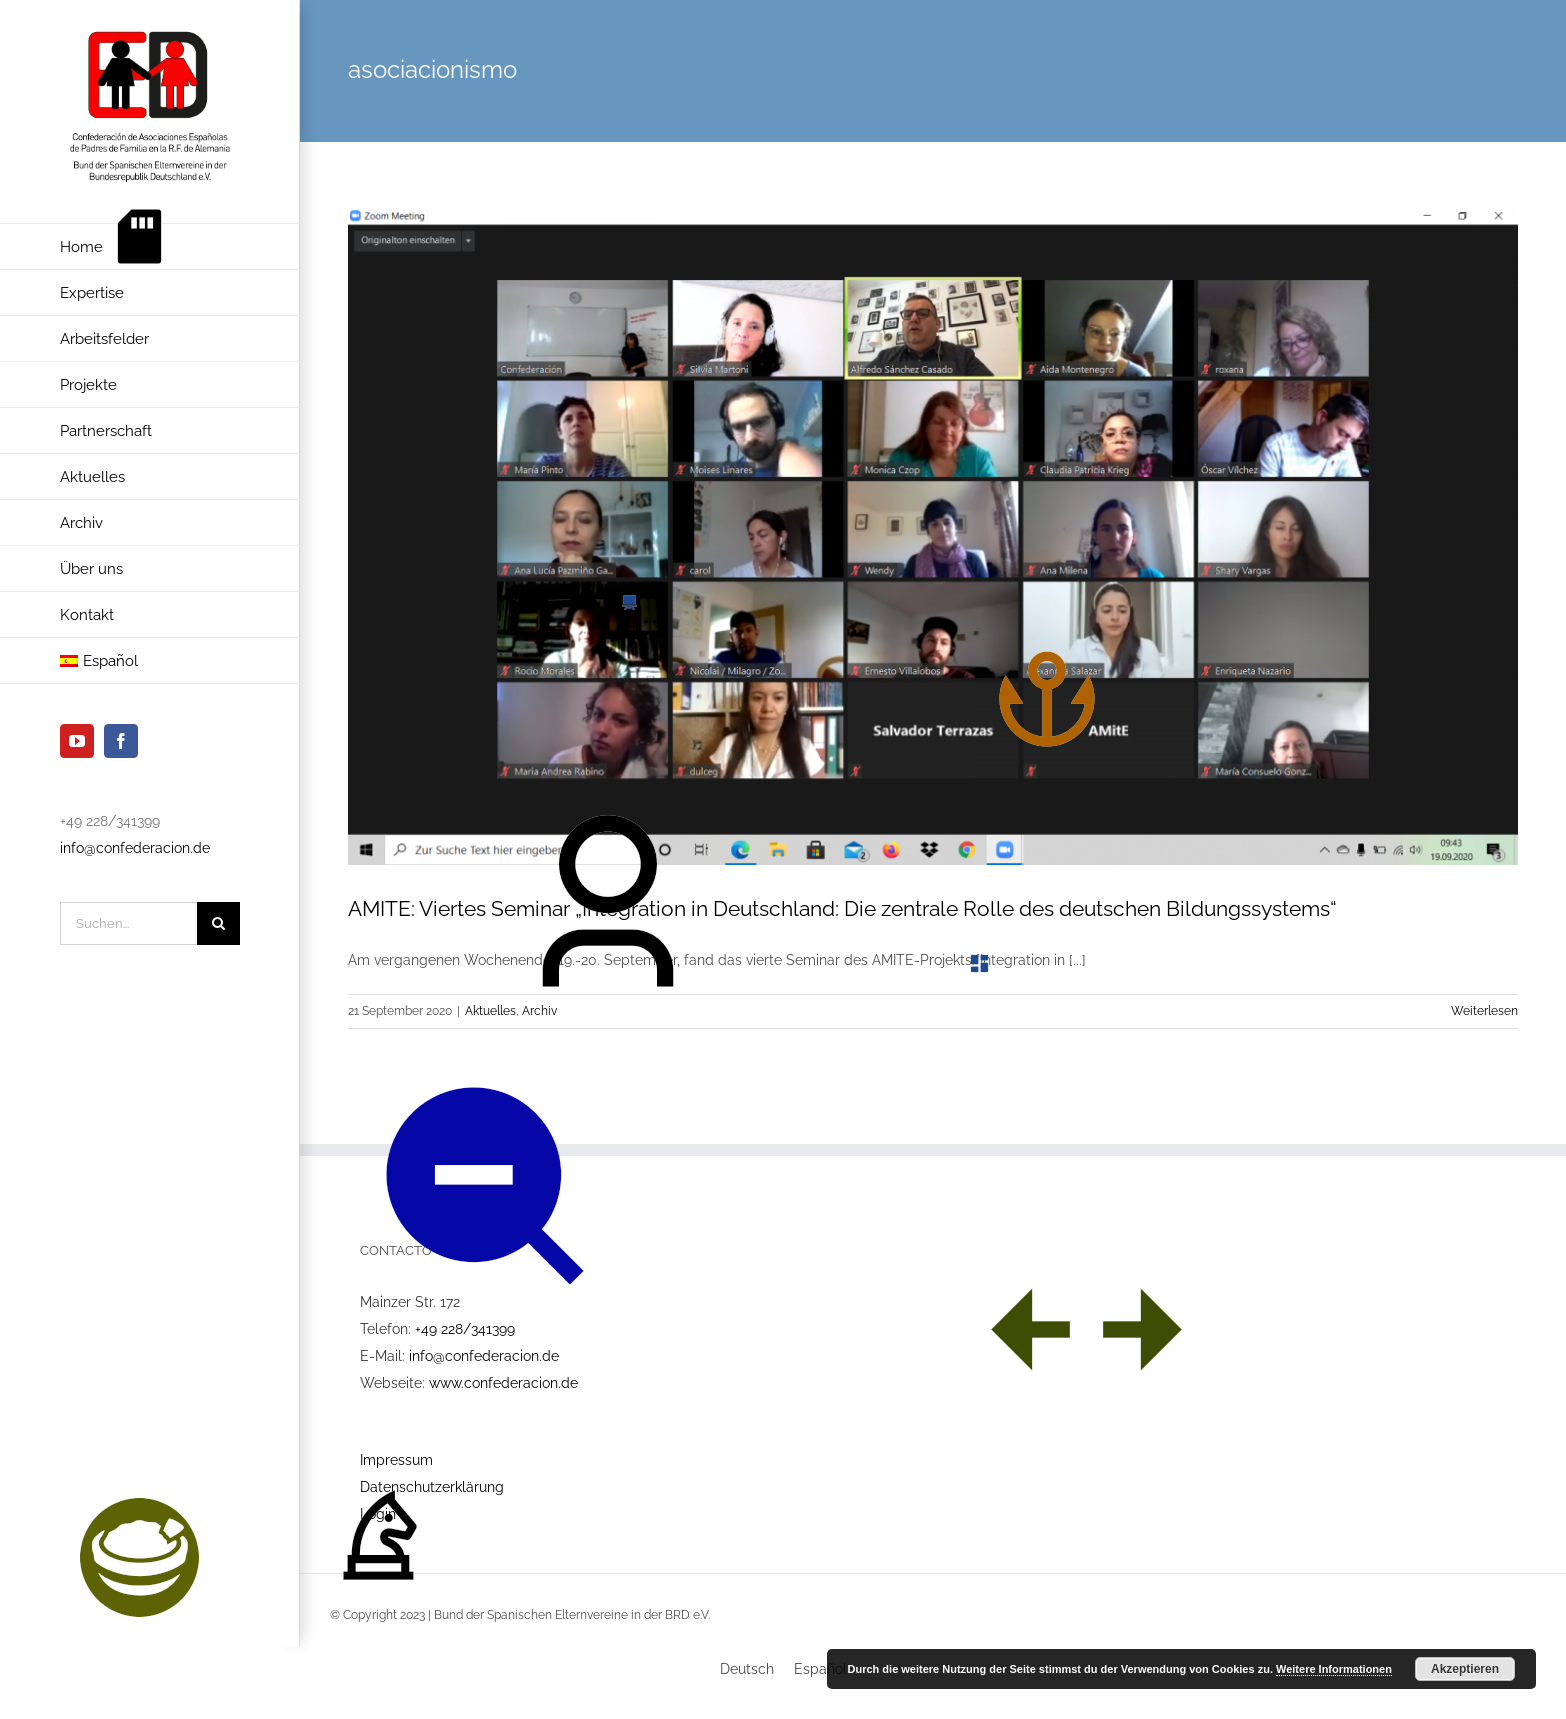 Image resolution: width=1566 pixels, height=1719 pixels. What do you see at coordinates (139, 1557) in the screenshot?
I see `open Apache Guacamole remote desktop gateway` at bounding box center [139, 1557].